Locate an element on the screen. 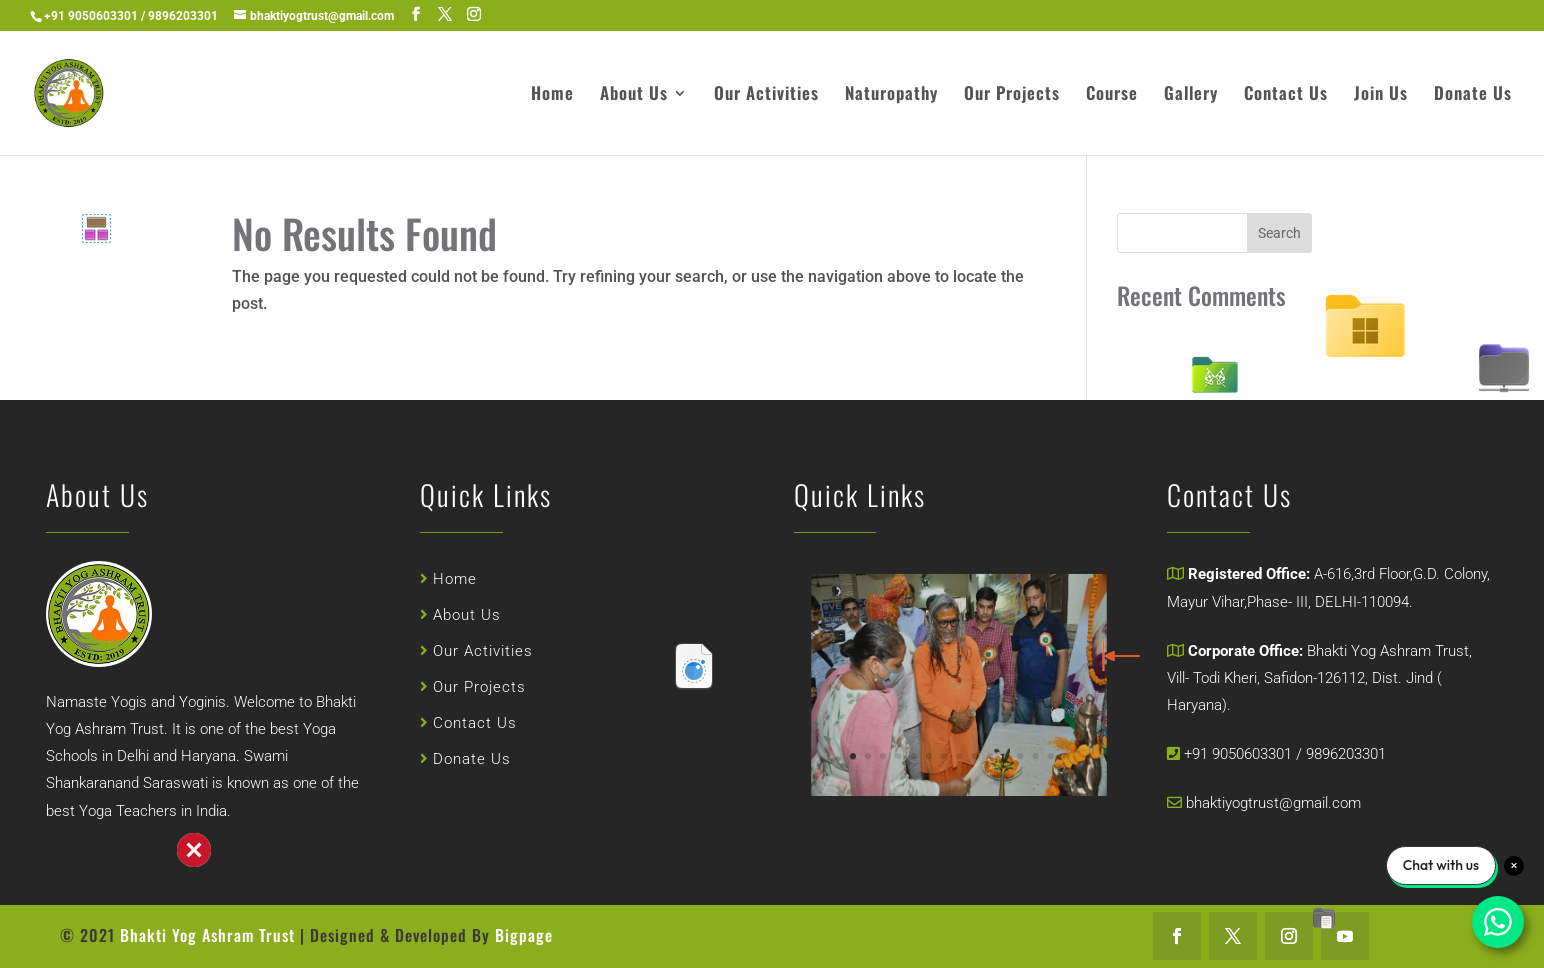 The width and height of the screenshot is (1544, 968). open a file from your computer is located at coordinates (1324, 918).